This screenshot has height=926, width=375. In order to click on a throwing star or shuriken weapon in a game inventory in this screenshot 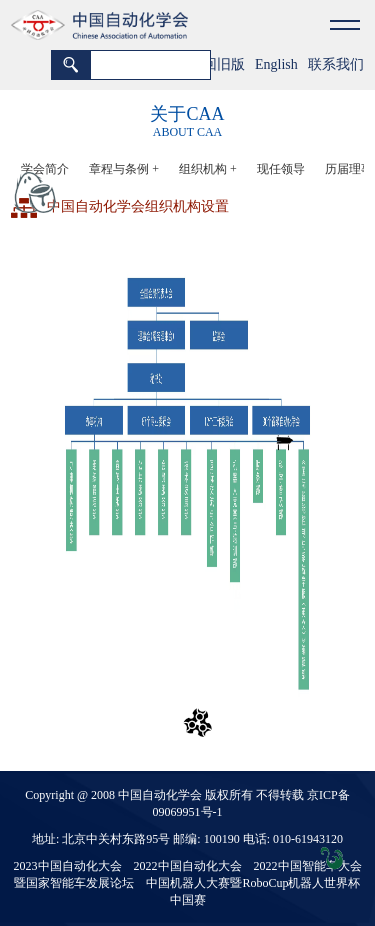, I will do `click(197, 722)`.